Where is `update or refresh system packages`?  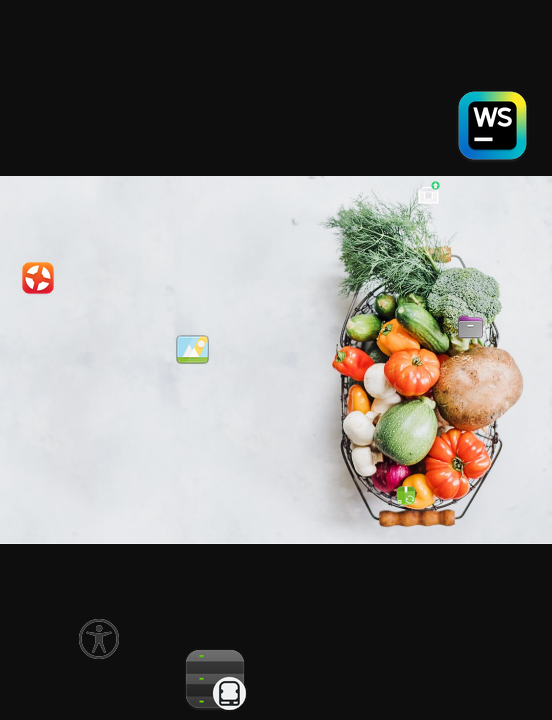
update or refresh system packages is located at coordinates (406, 496).